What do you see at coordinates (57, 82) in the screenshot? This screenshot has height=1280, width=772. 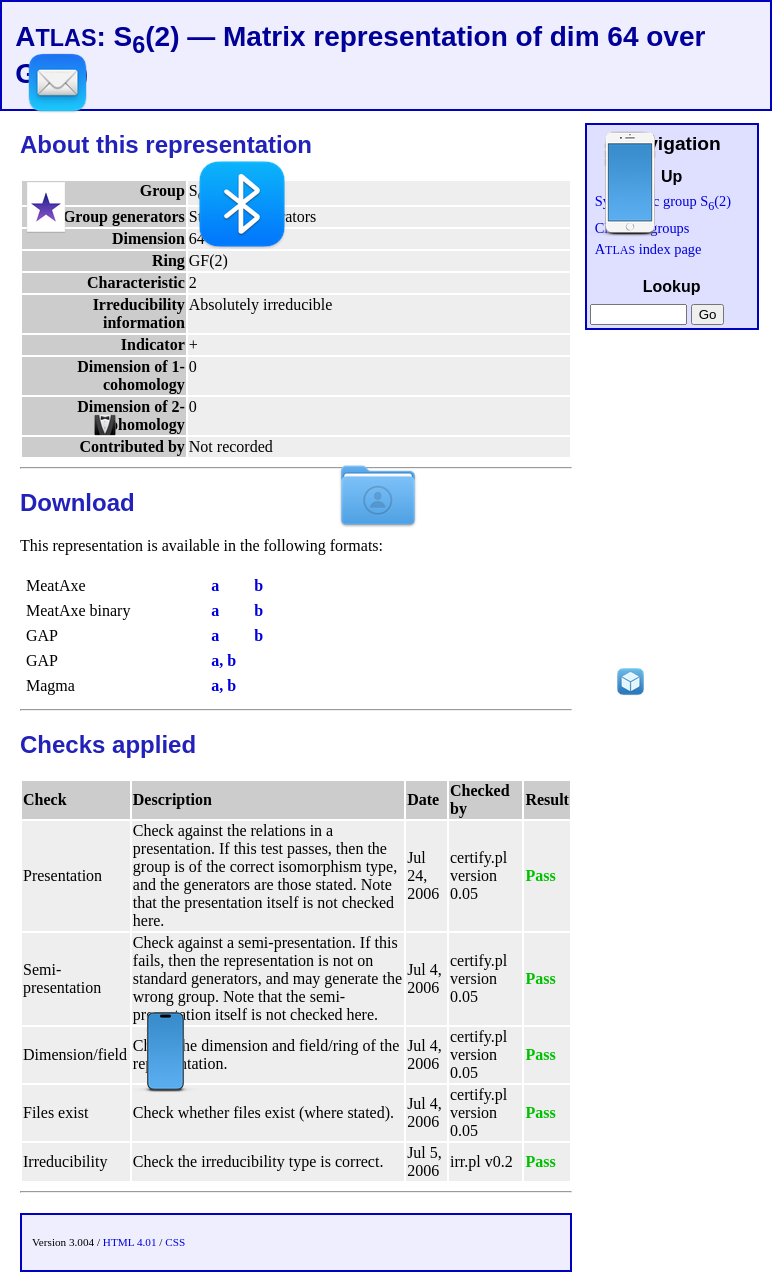 I see `open the mail app` at bounding box center [57, 82].